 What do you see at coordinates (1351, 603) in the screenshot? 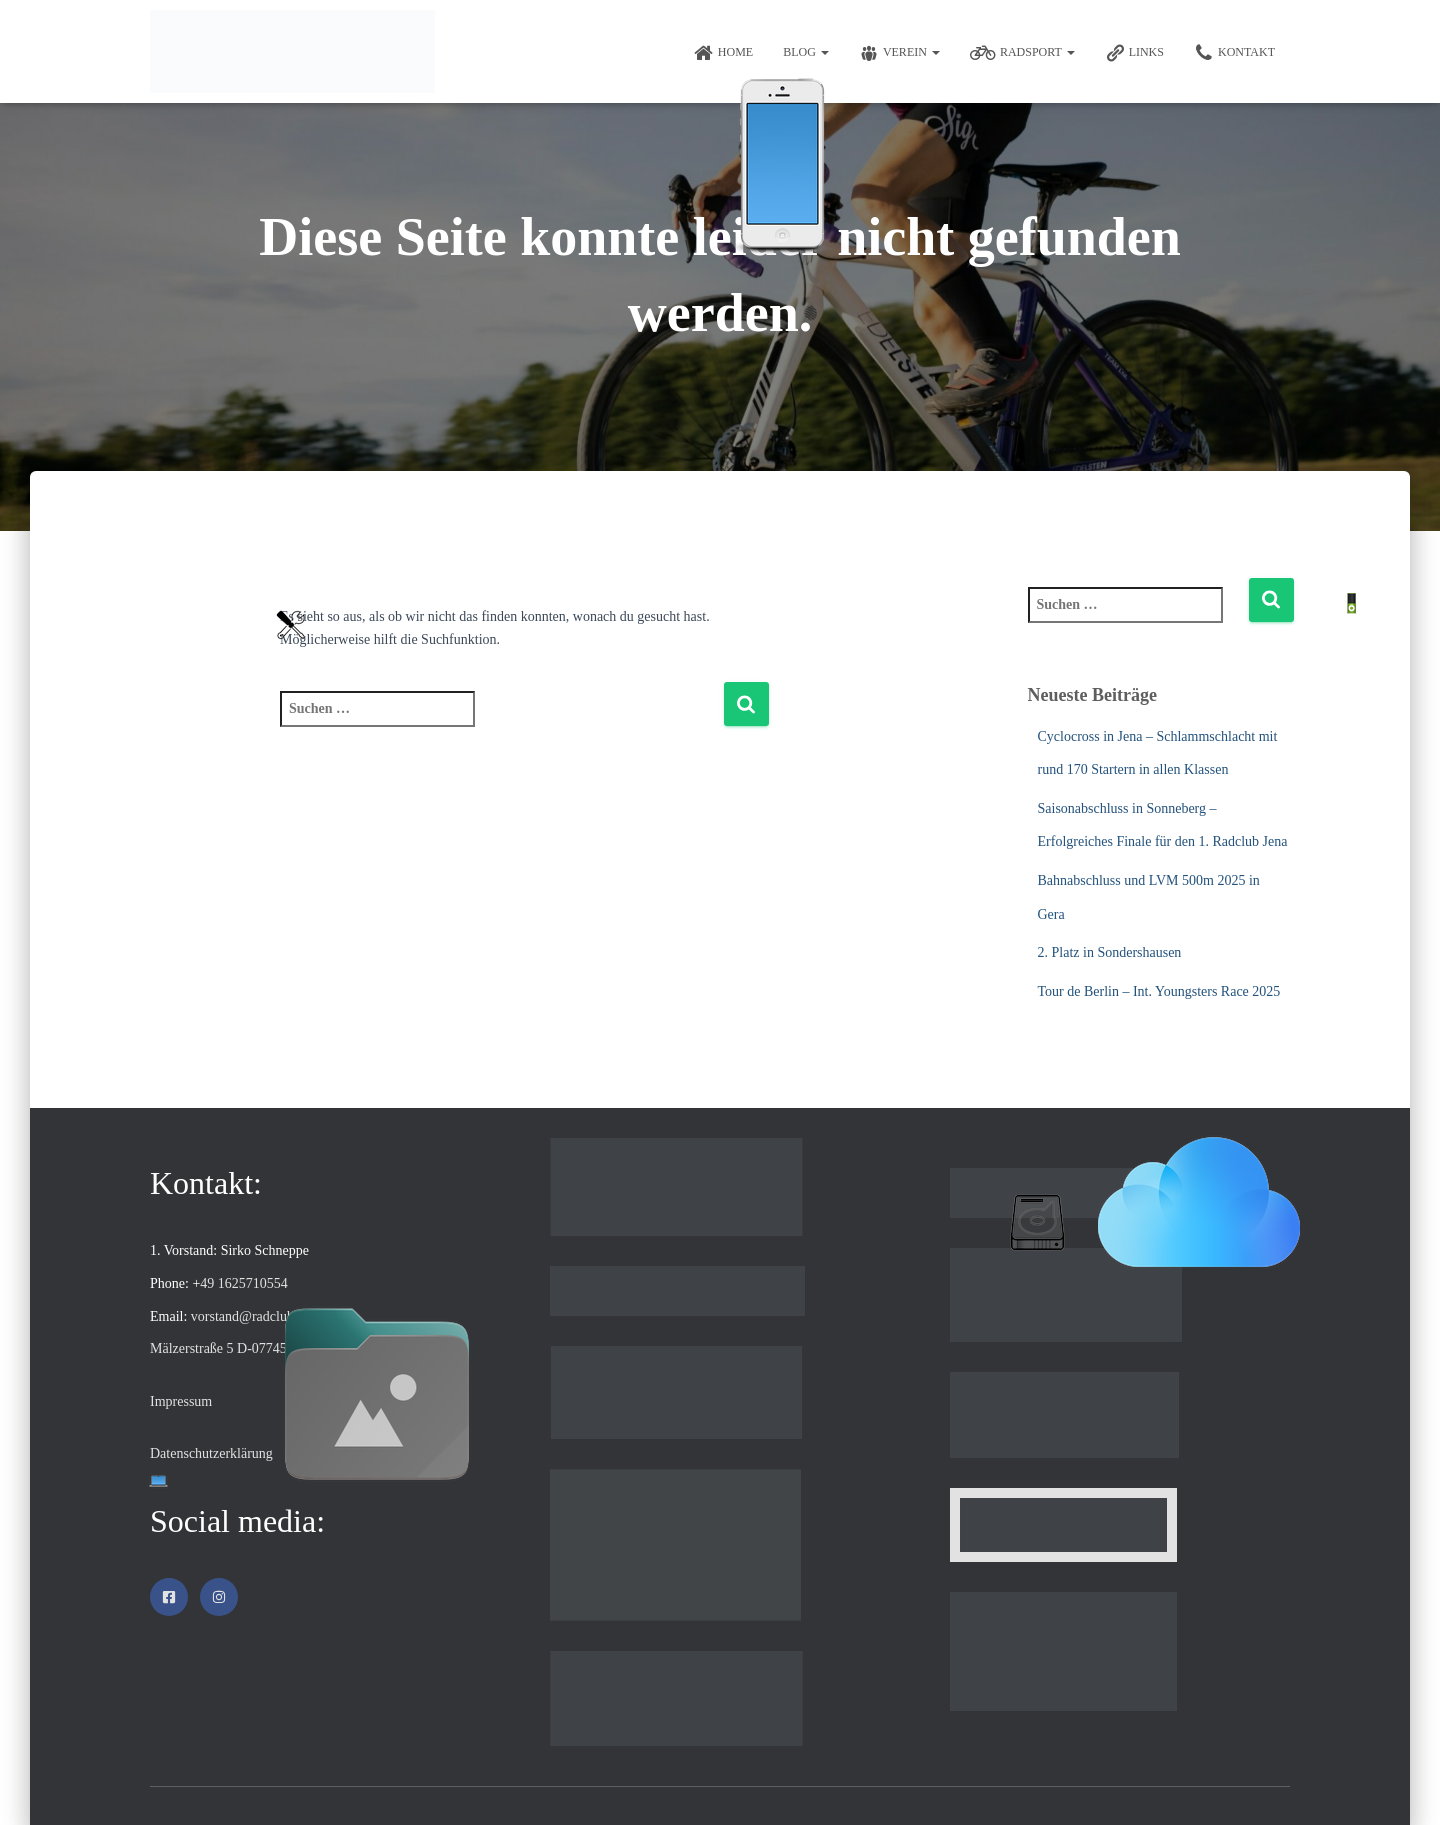
I see `iPod nano device in green` at bounding box center [1351, 603].